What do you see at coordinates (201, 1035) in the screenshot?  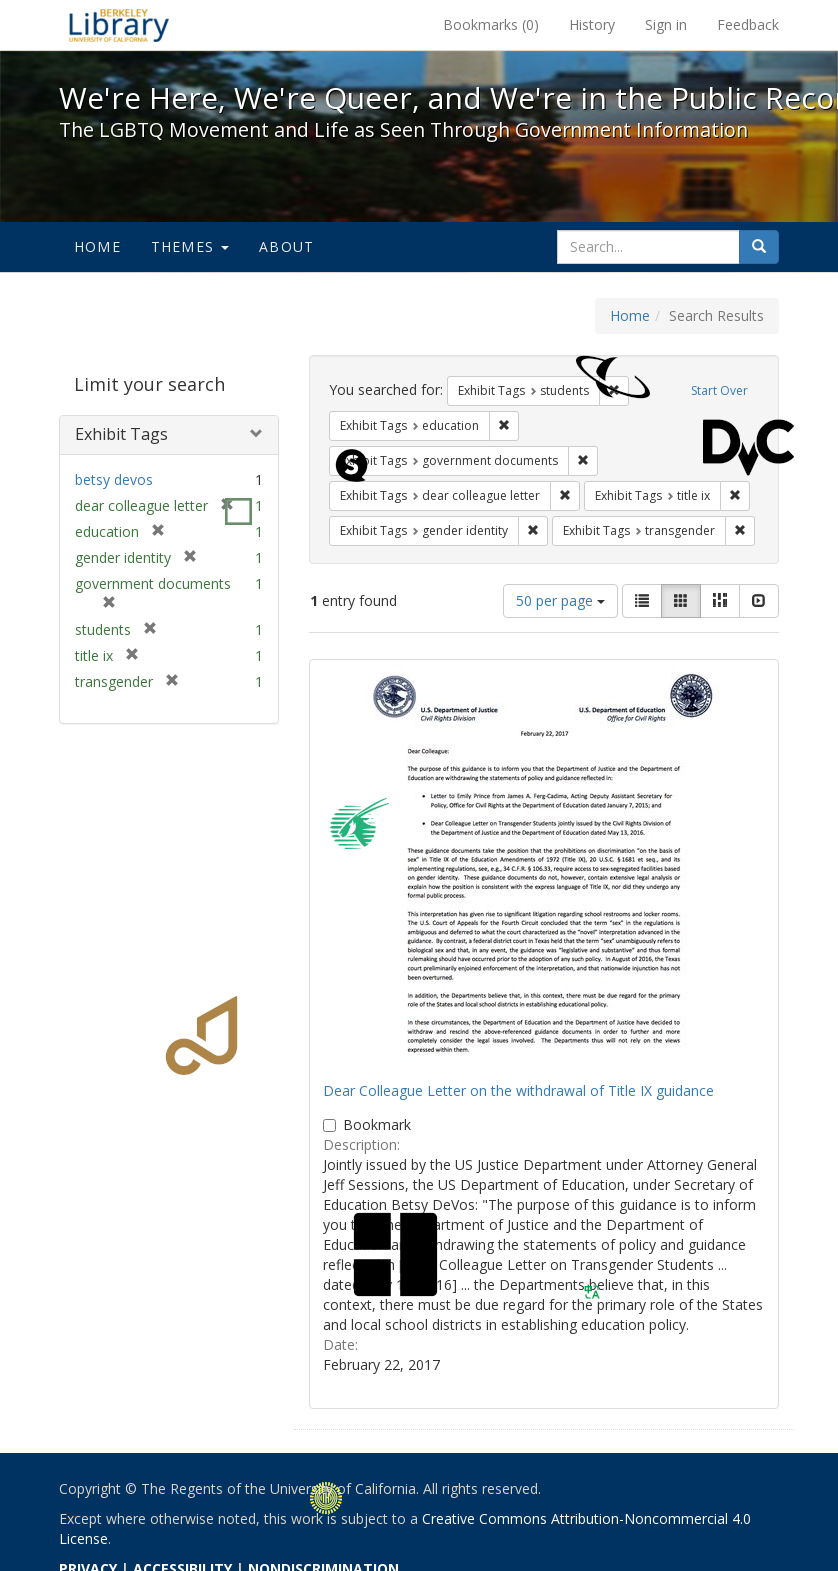 I see `open the Pretzel app` at bounding box center [201, 1035].